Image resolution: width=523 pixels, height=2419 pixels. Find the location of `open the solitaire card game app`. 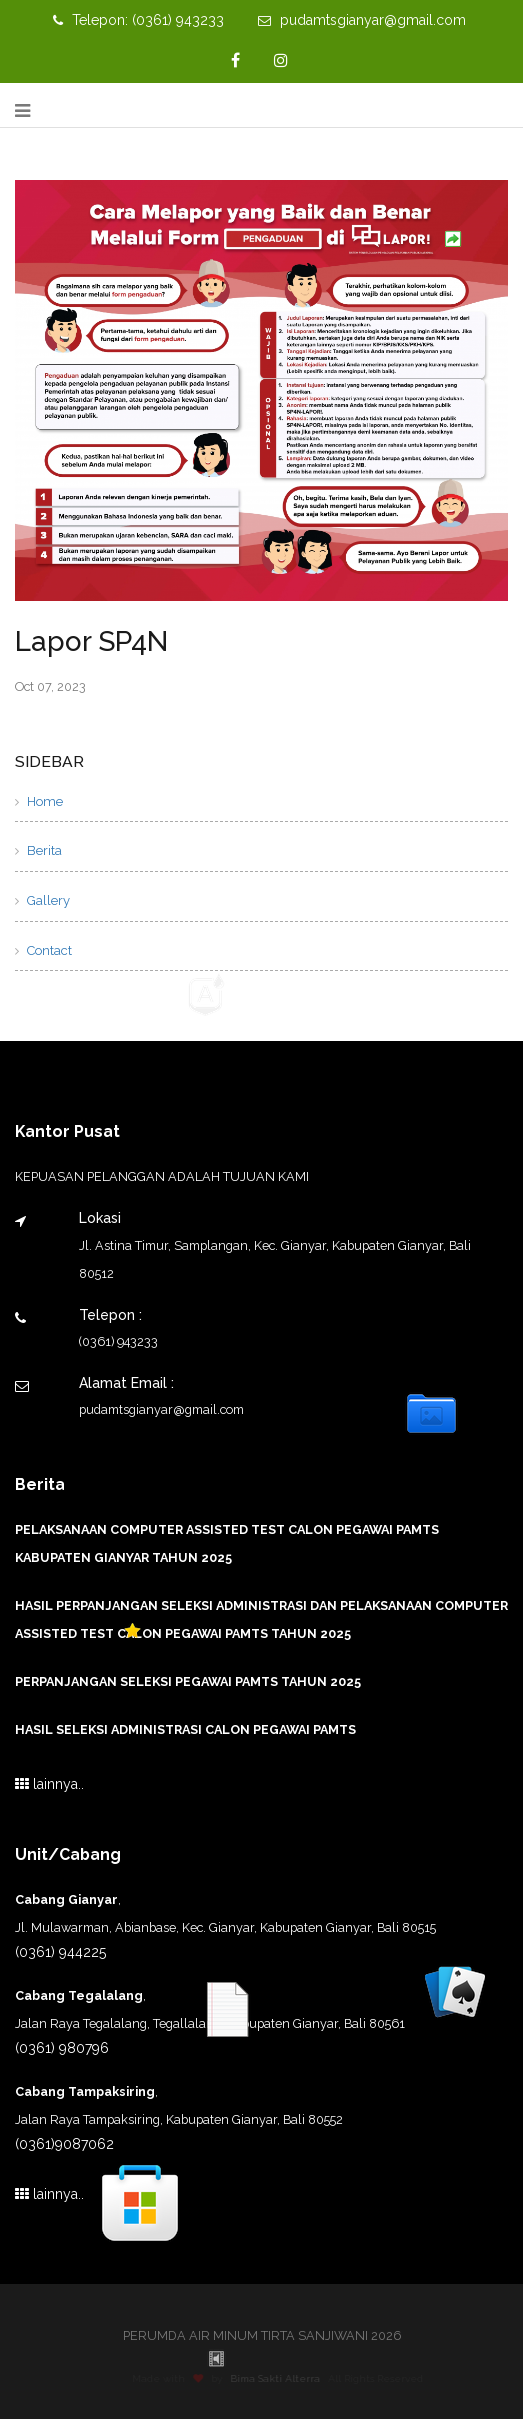

open the solitaire card game app is located at coordinates (455, 1992).